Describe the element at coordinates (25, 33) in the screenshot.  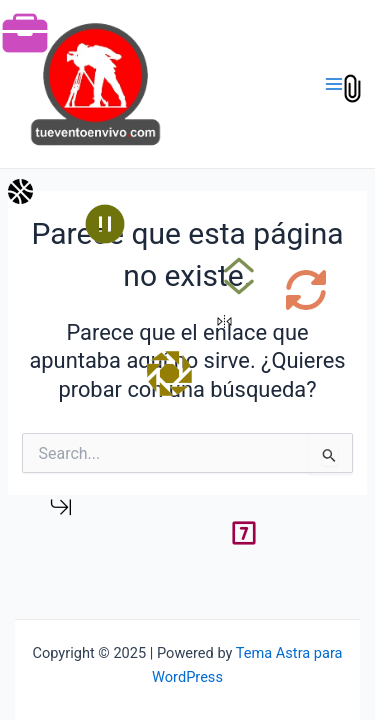
I see `access work or business-related content` at that location.